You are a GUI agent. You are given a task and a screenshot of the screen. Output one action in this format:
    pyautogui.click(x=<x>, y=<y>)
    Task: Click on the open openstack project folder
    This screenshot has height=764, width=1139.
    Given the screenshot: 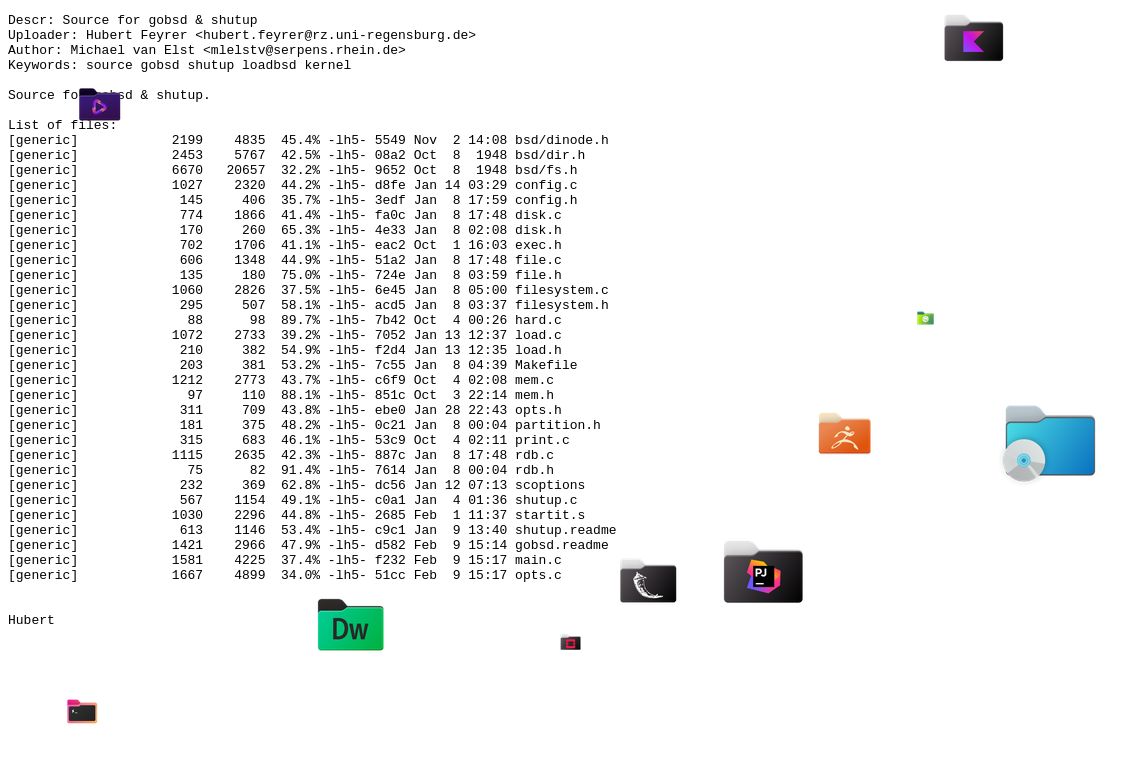 What is the action you would take?
    pyautogui.click(x=570, y=642)
    